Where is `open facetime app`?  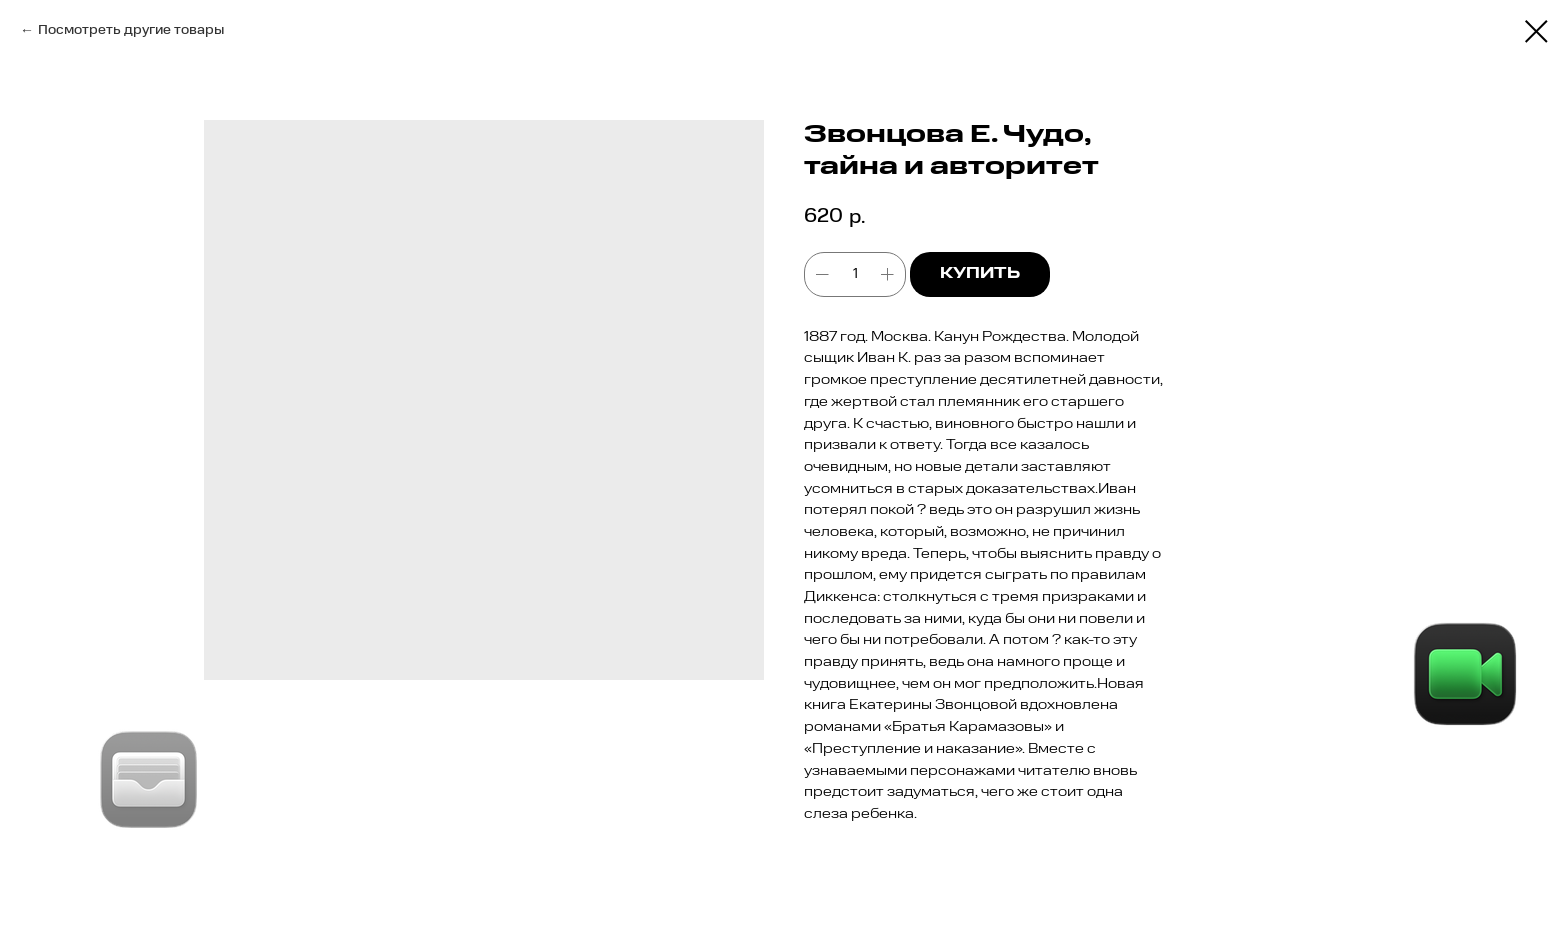
open facetime app is located at coordinates (1465, 674).